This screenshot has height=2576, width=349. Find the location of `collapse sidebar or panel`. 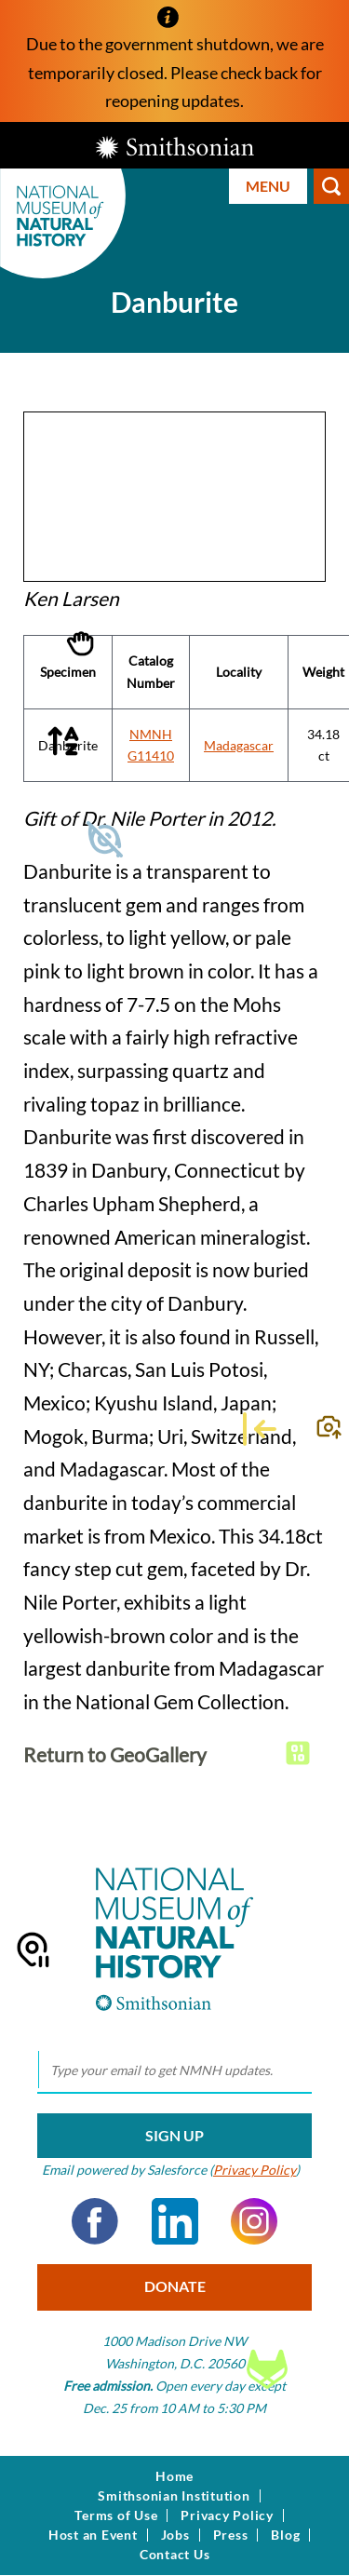

collapse sidebar or panel is located at coordinates (260, 1429).